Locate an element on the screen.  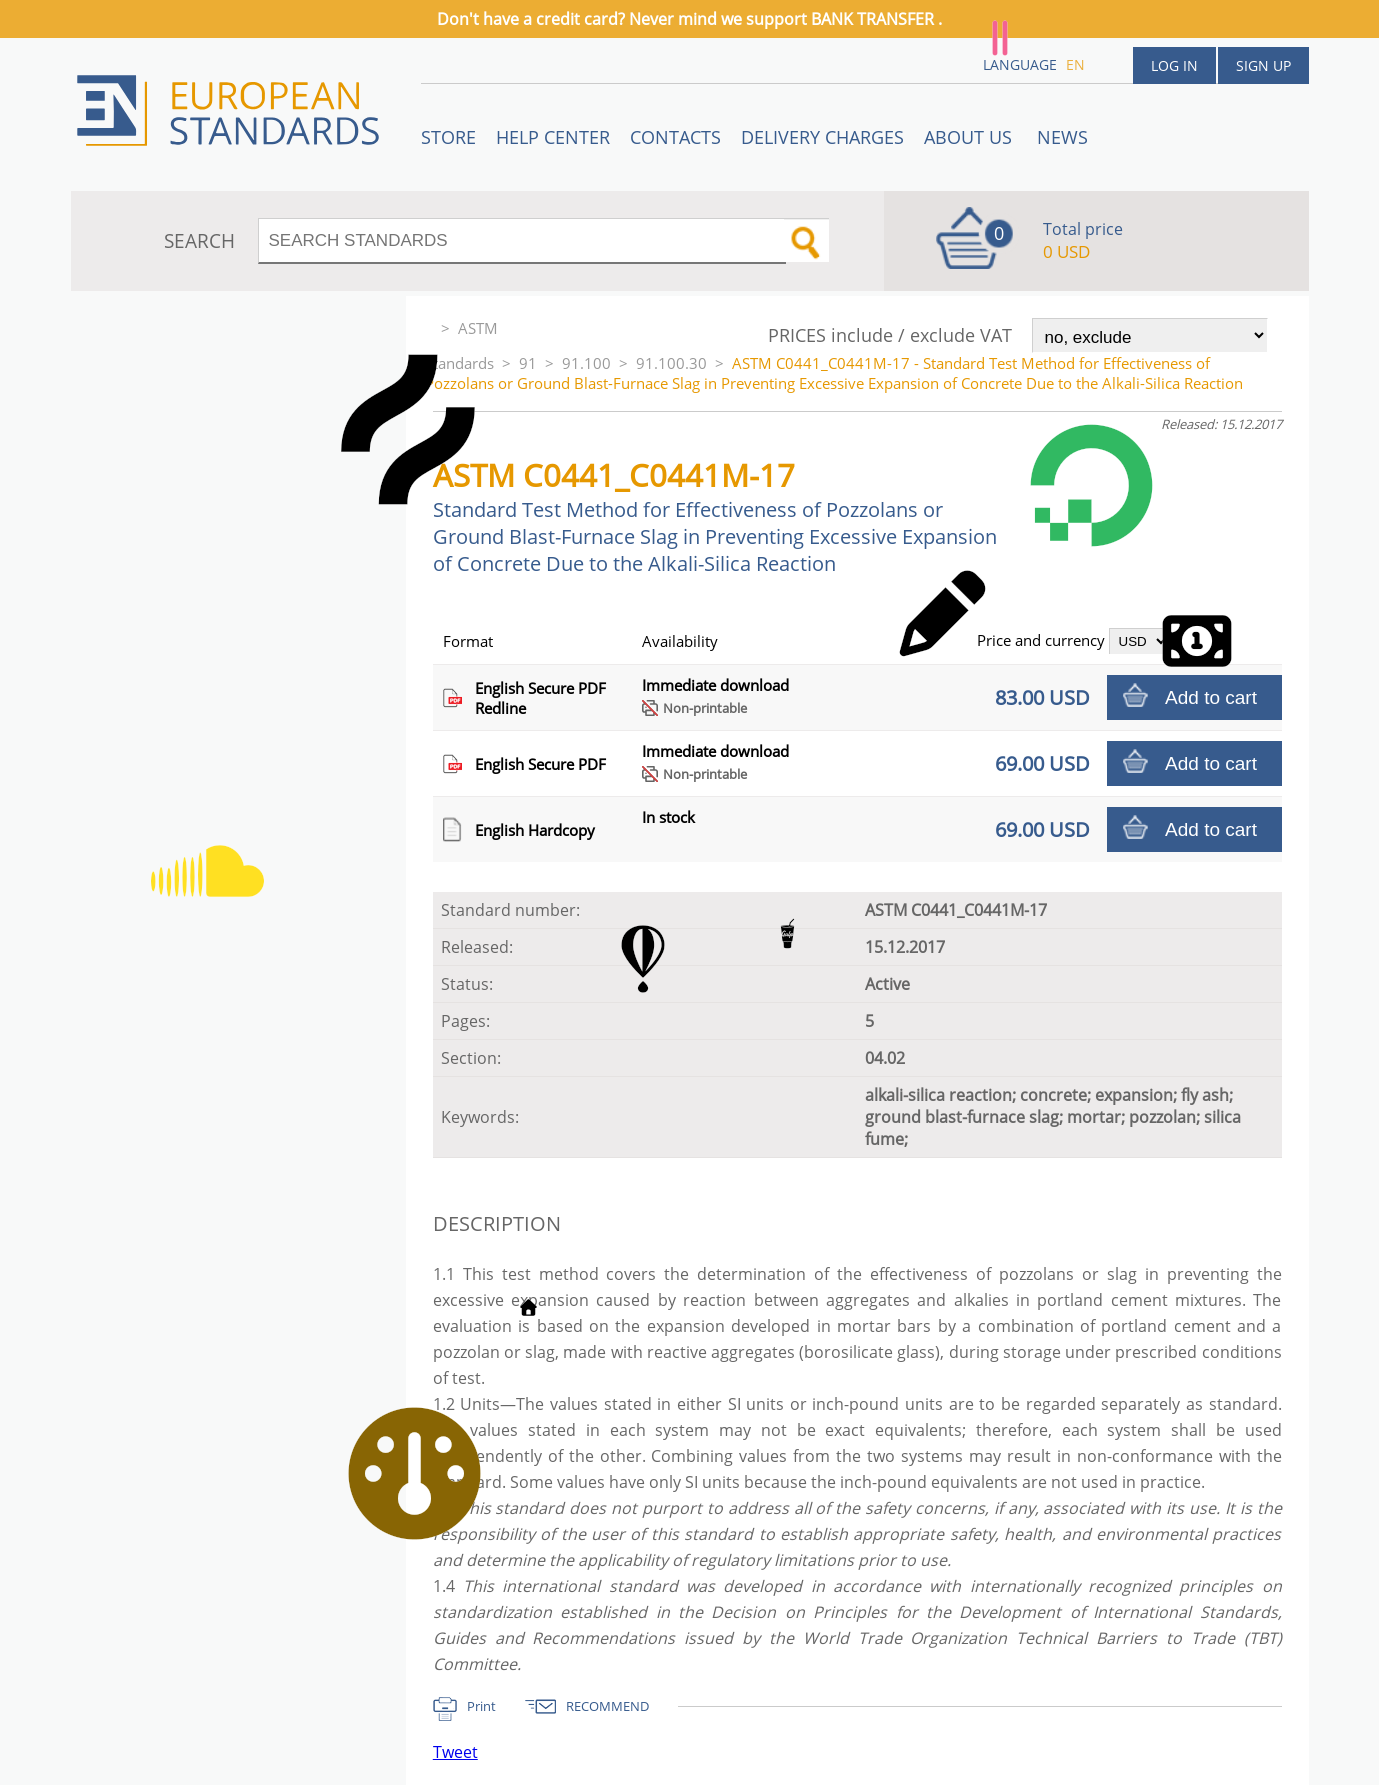
view current performance or speed level is located at coordinates (414, 1473).